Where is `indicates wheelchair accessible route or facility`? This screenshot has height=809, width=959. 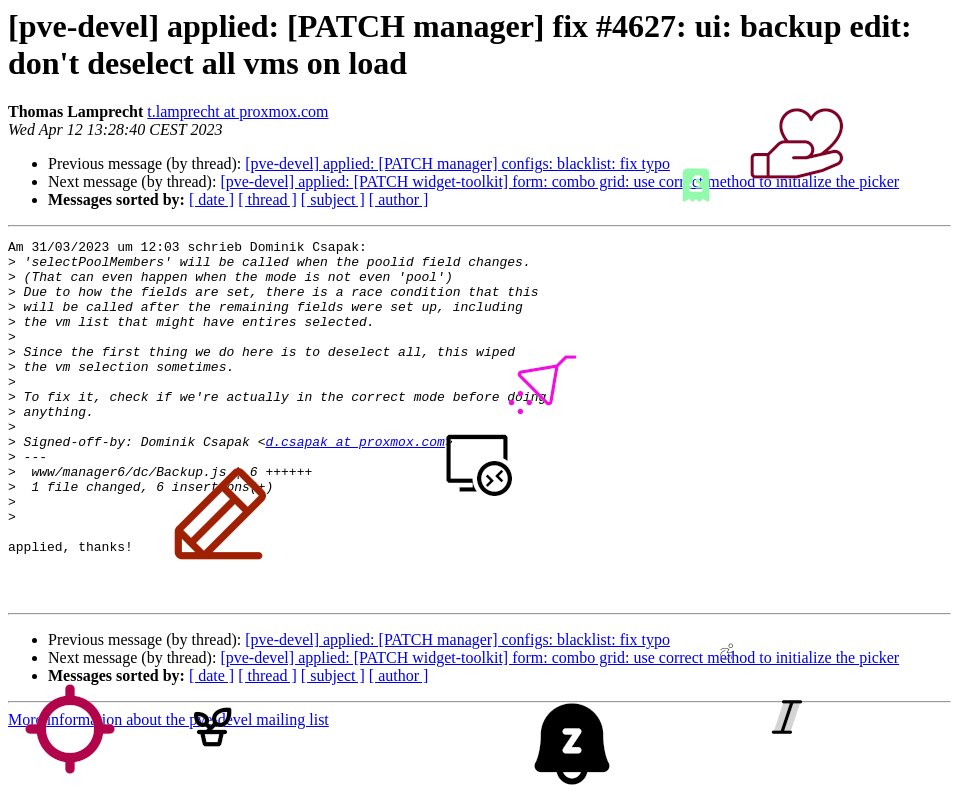
indicates wheelchair accessible route or facility is located at coordinates (727, 652).